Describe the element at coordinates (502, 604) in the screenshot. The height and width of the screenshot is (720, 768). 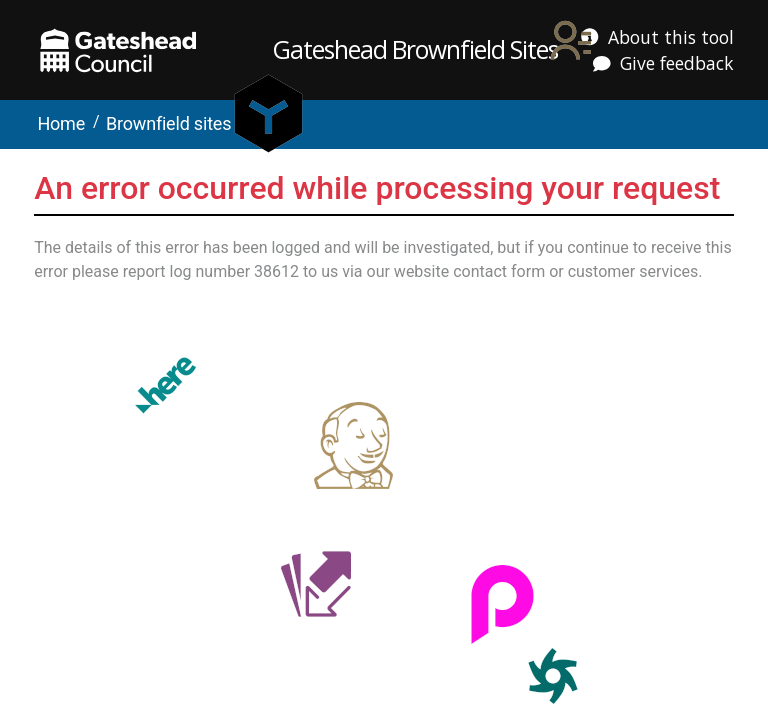
I see `open piapro website or app` at that location.